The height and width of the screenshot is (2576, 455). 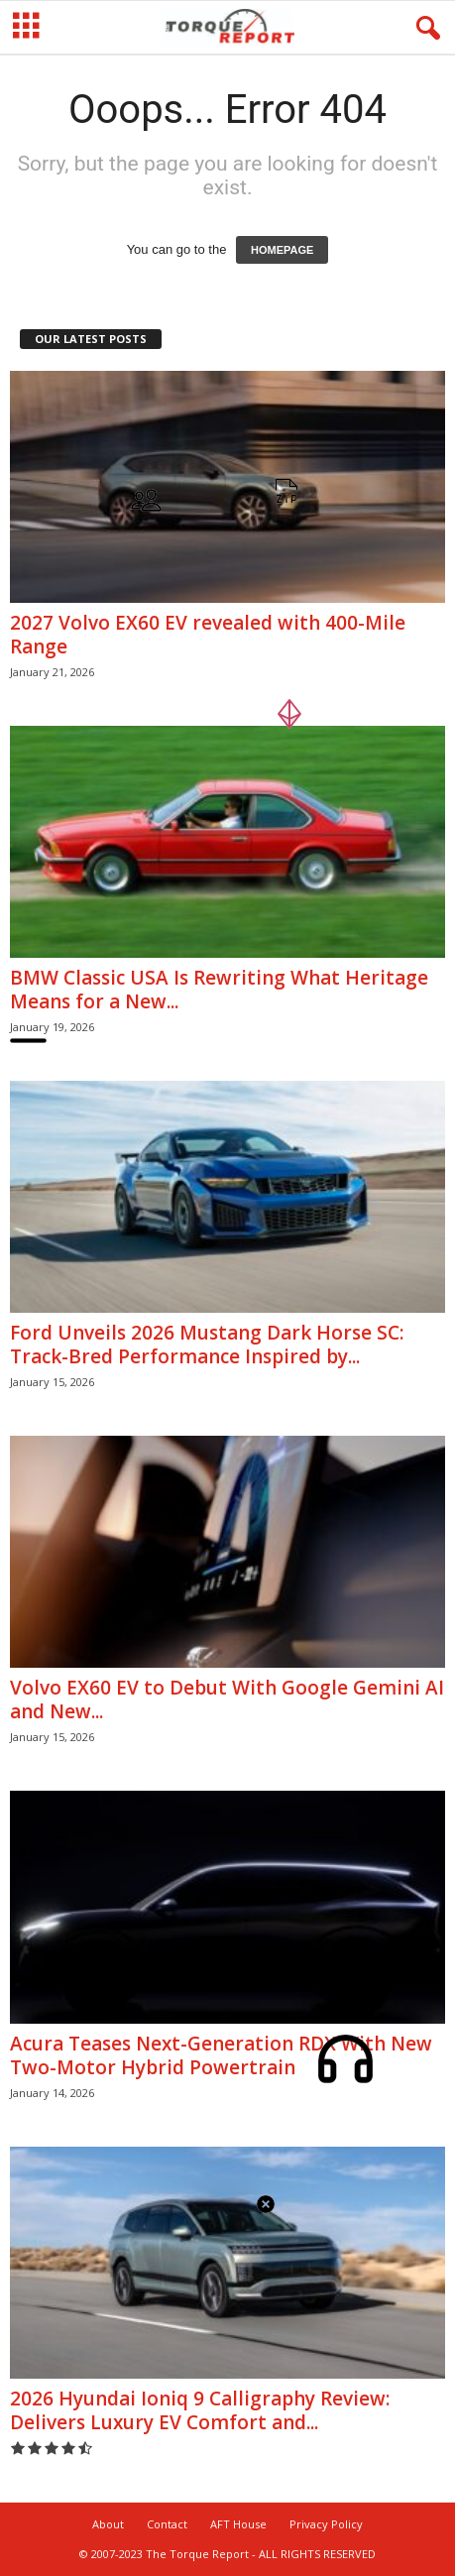 What do you see at coordinates (286, 492) in the screenshot?
I see `compressed file or archive` at bounding box center [286, 492].